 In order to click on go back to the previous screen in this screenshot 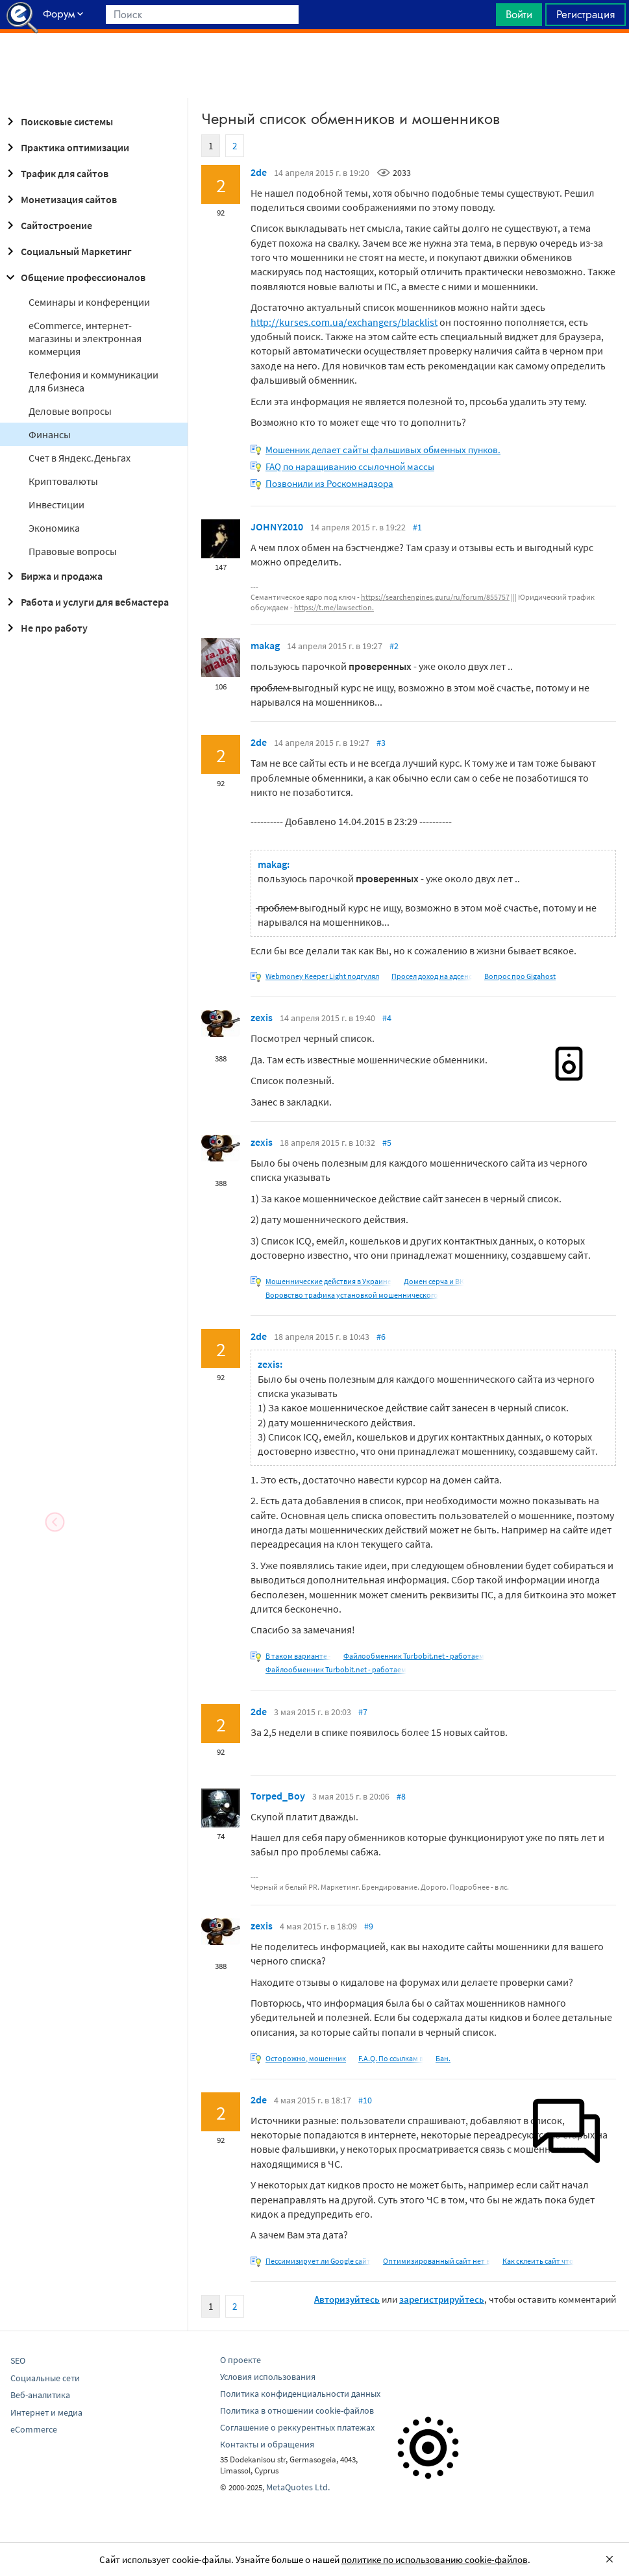, I will do `click(55, 1522)`.